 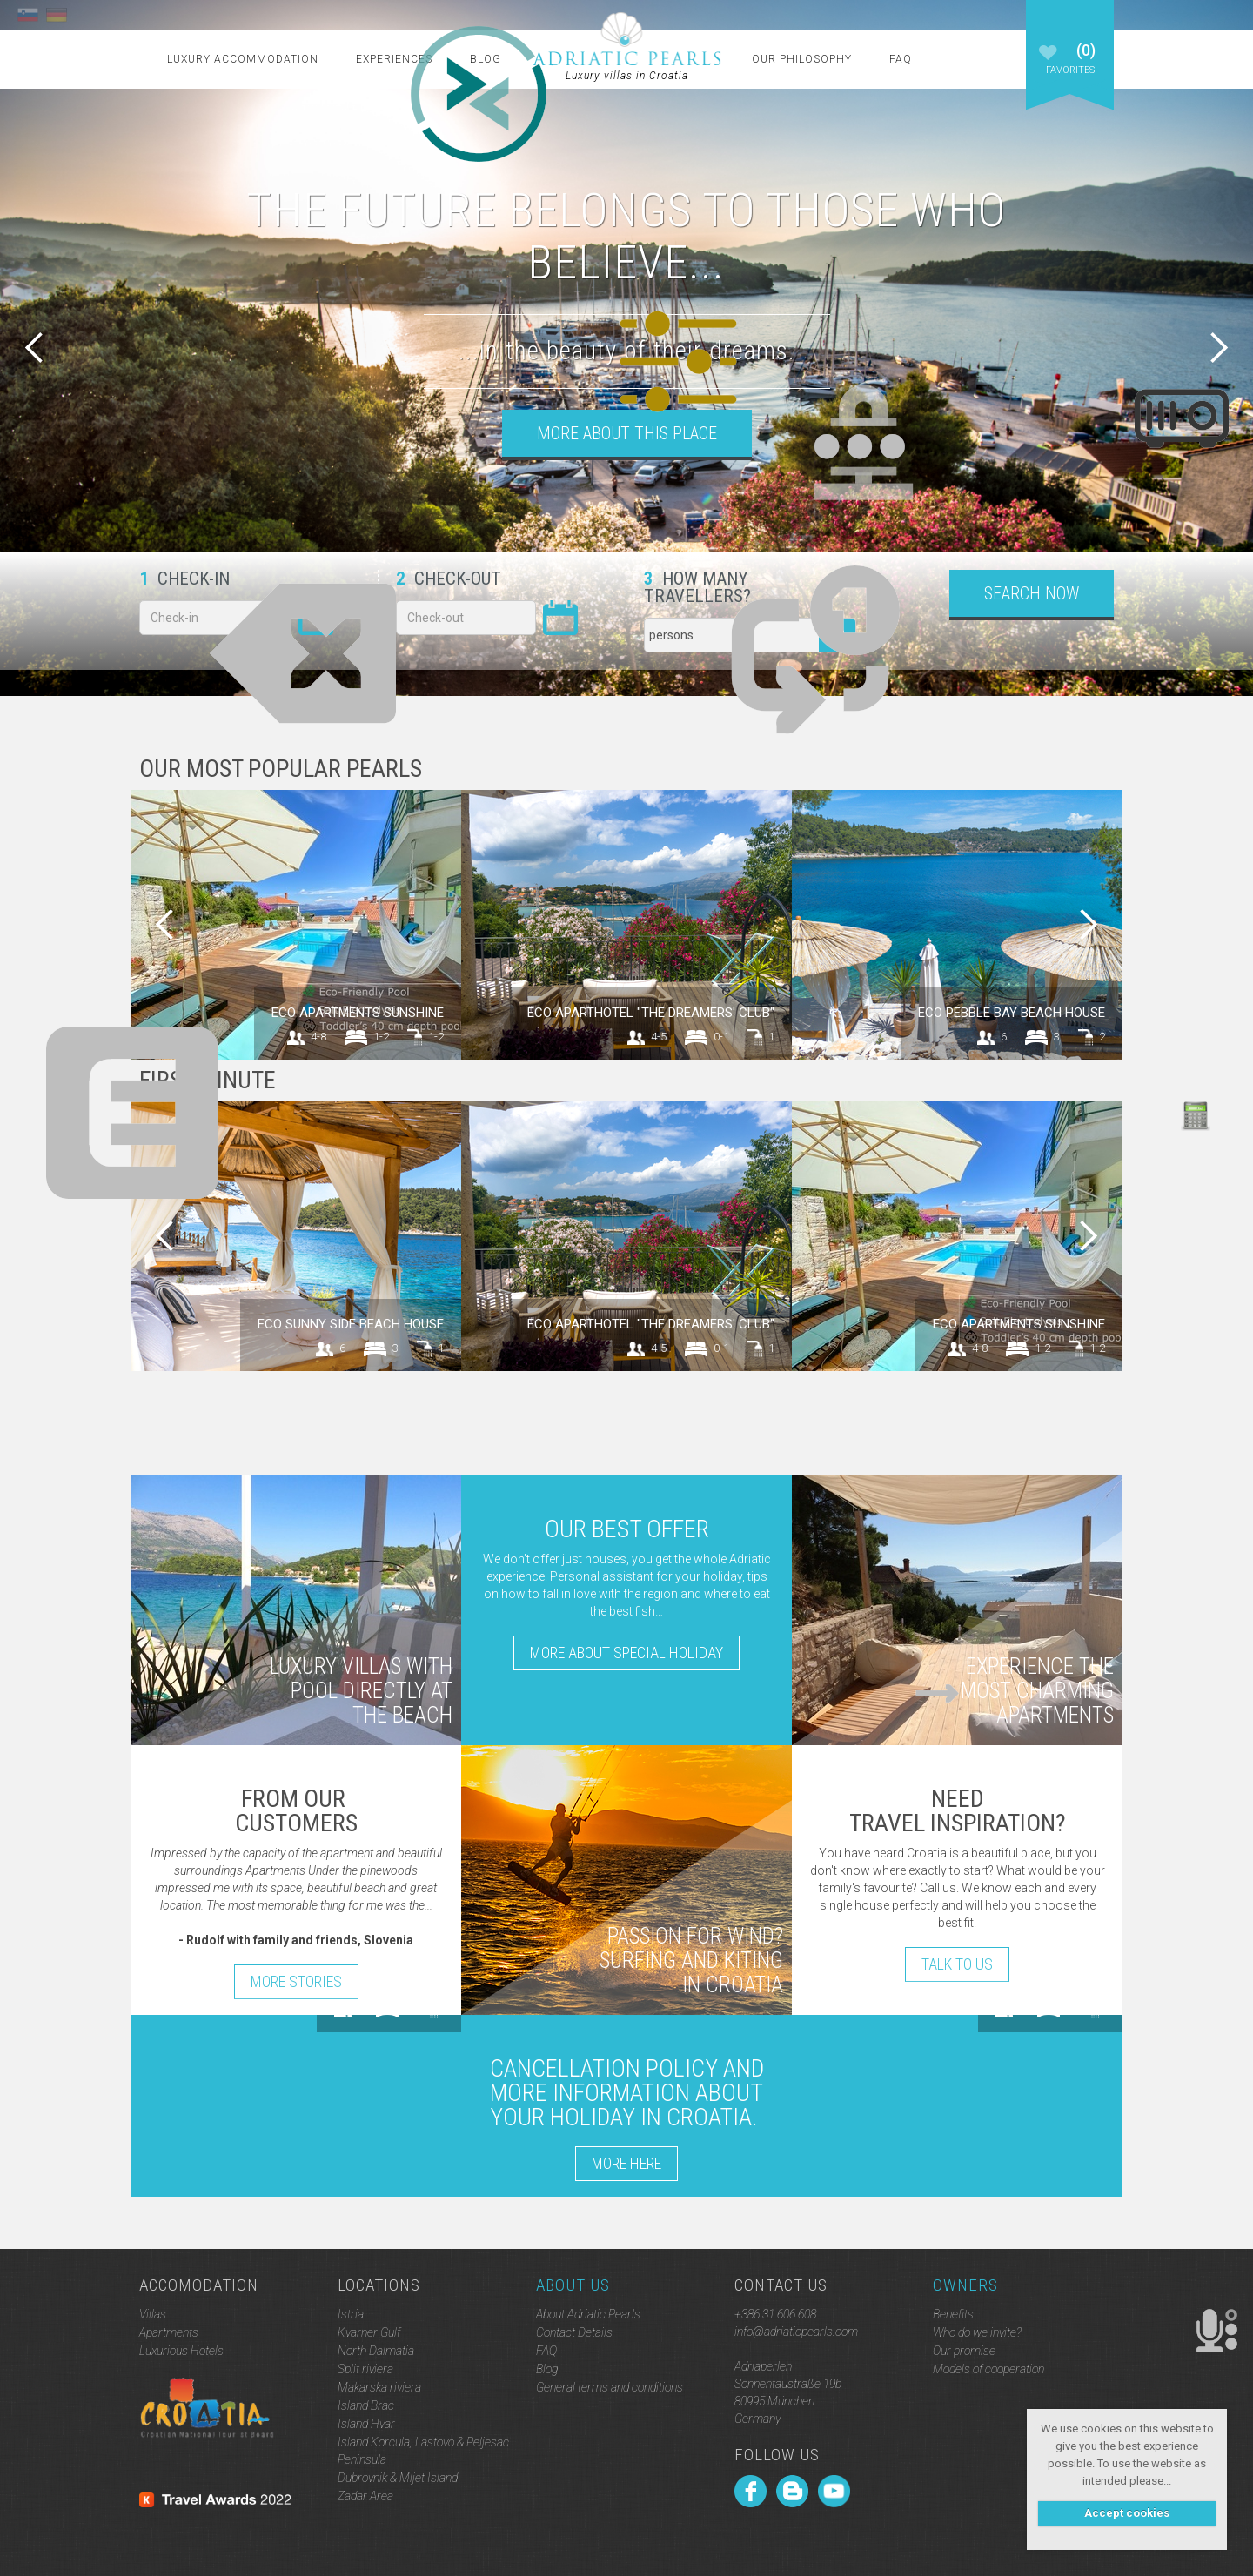 What do you see at coordinates (1216, 2329) in the screenshot?
I see `microphone sensitivity set to medium level` at bounding box center [1216, 2329].